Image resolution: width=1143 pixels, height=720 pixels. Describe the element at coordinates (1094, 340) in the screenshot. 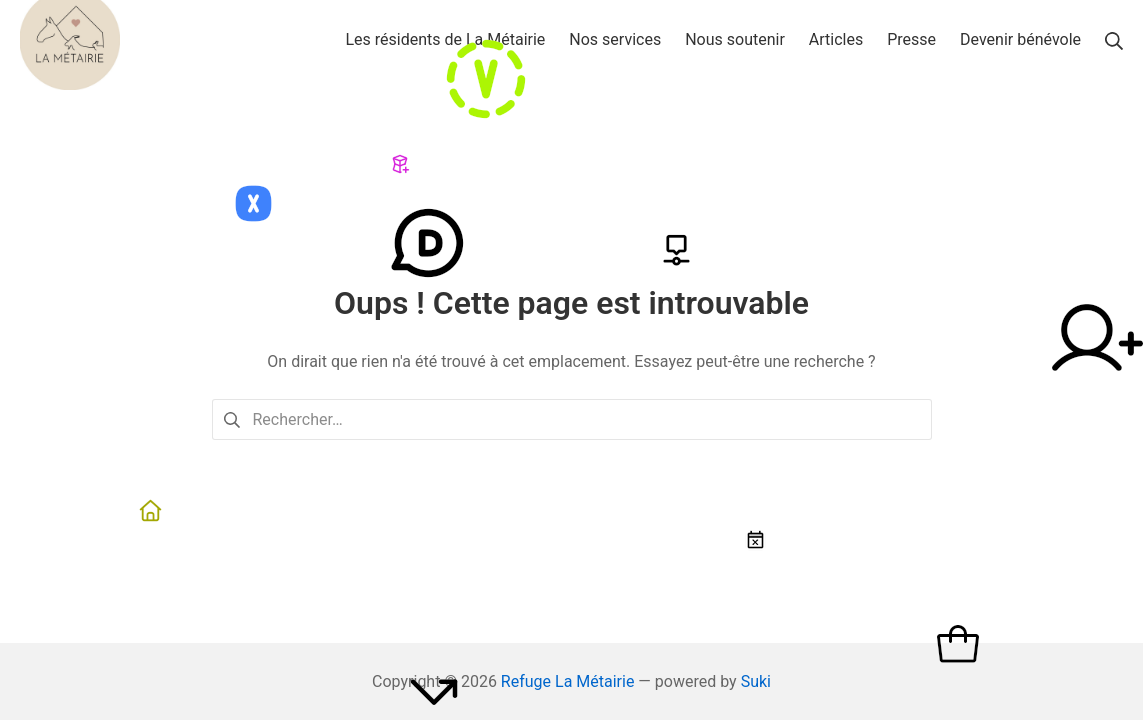

I see `add a new user or contact` at that location.